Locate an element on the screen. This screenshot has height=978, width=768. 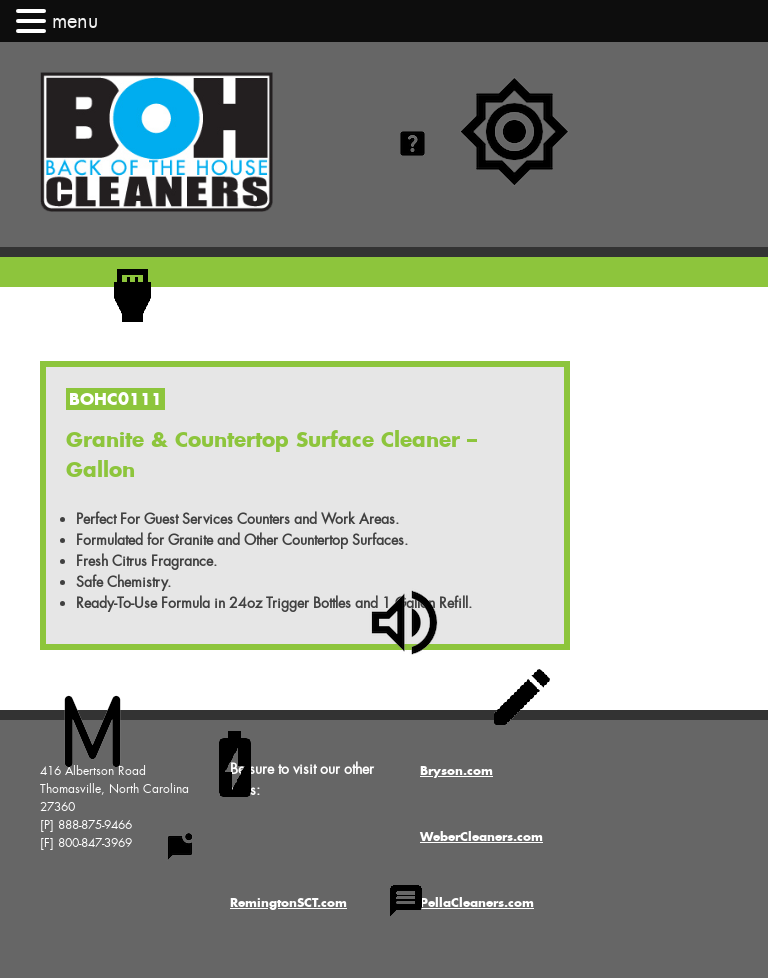
open messaging or chat is located at coordinates (406, 901).